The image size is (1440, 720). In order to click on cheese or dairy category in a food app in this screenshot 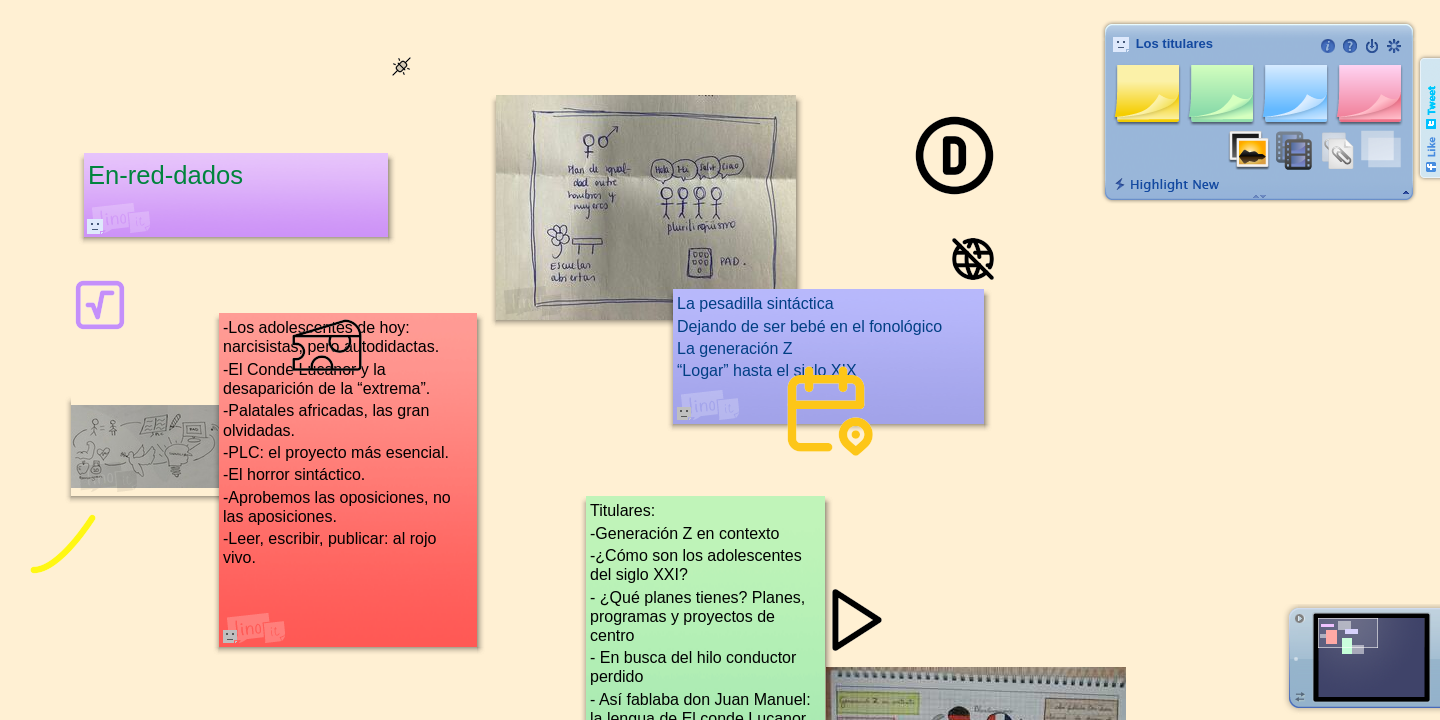, I will do `click(327, 349)`.